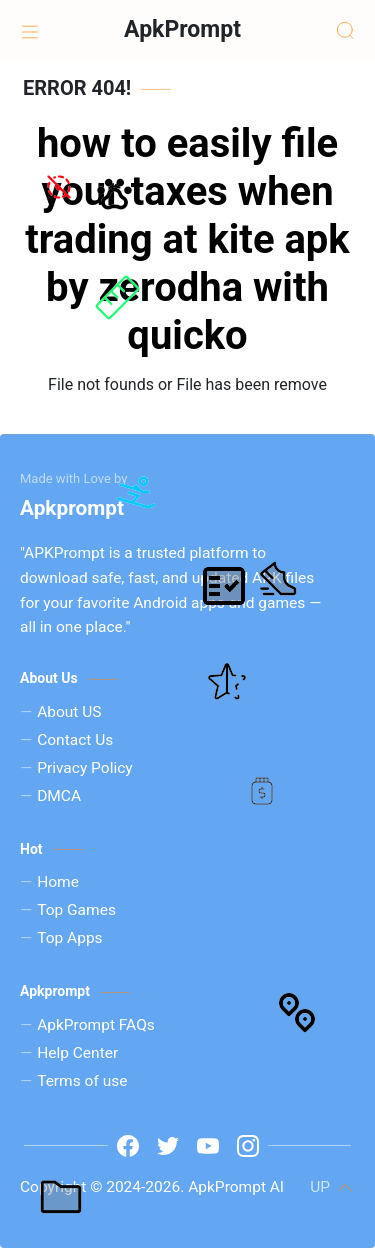 The image size is (375, 1248). Describe the element at coordinates (114, 193) in the screenshot. I see `access pet-related features or settings` at that location.